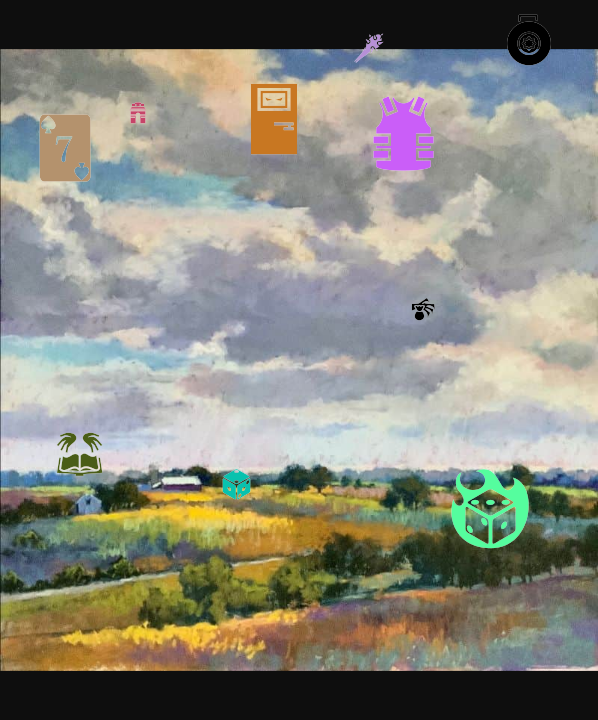  I want to click on access tutorial or learning resources, so click(79, 455).